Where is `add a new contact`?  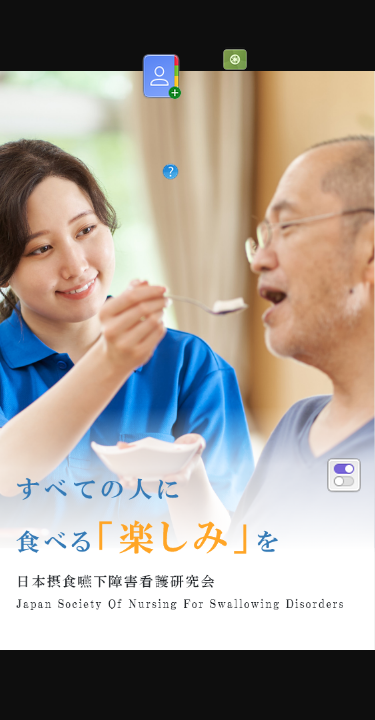
add a new contact is located at coordinates (161, 76).